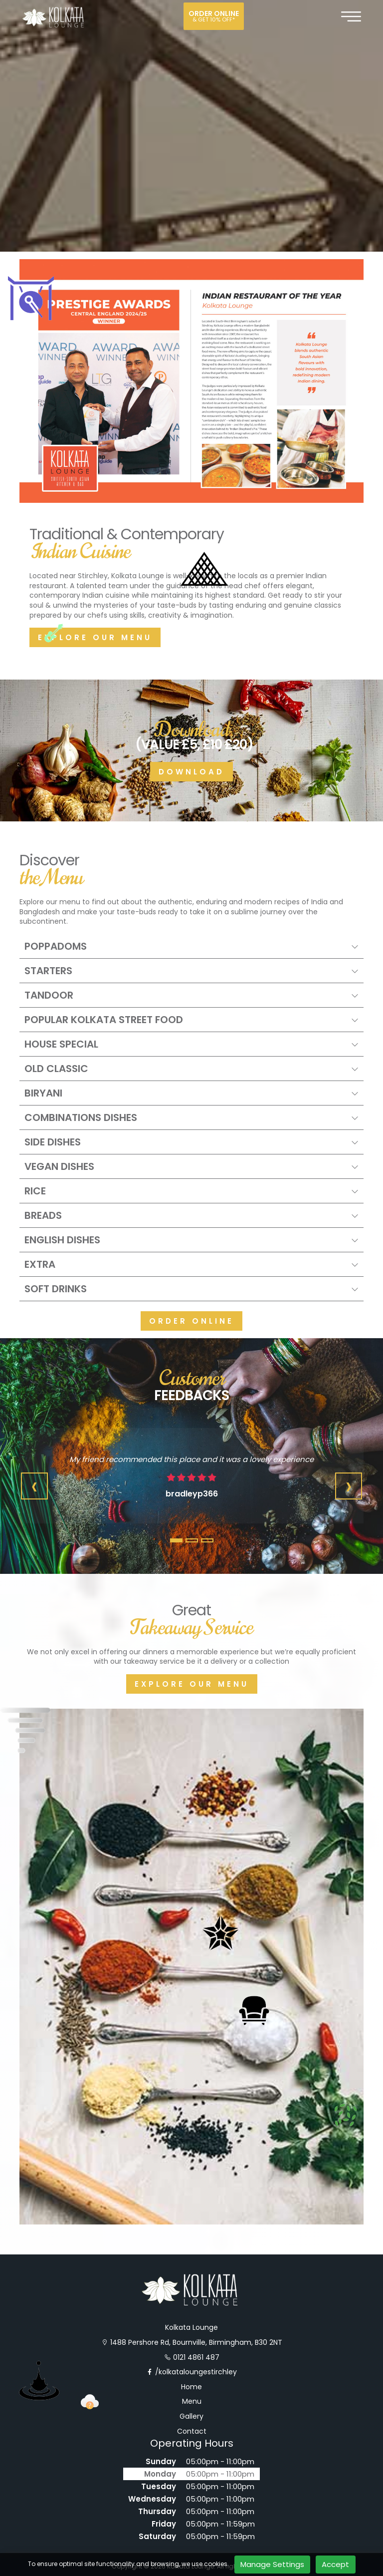 Image resolution: width=383 pixels, height=2576 pixels. I want to click on view information about the Louvre museum, so click(204, 570).